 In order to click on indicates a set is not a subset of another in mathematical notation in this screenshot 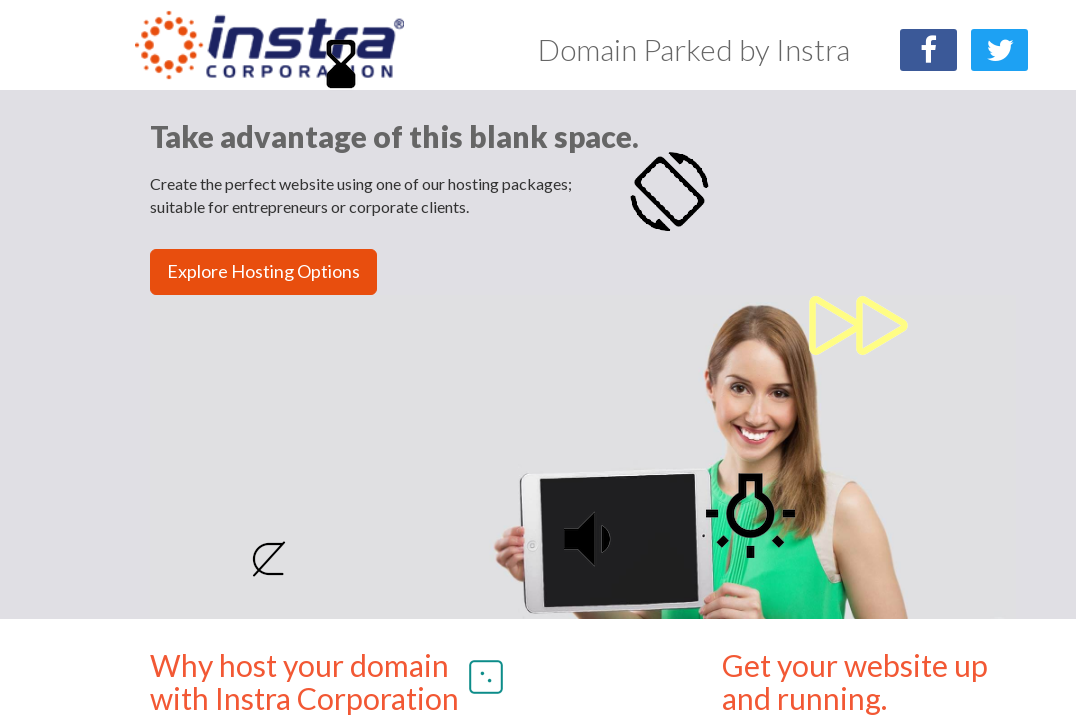, I will do `click(269, 559)`.